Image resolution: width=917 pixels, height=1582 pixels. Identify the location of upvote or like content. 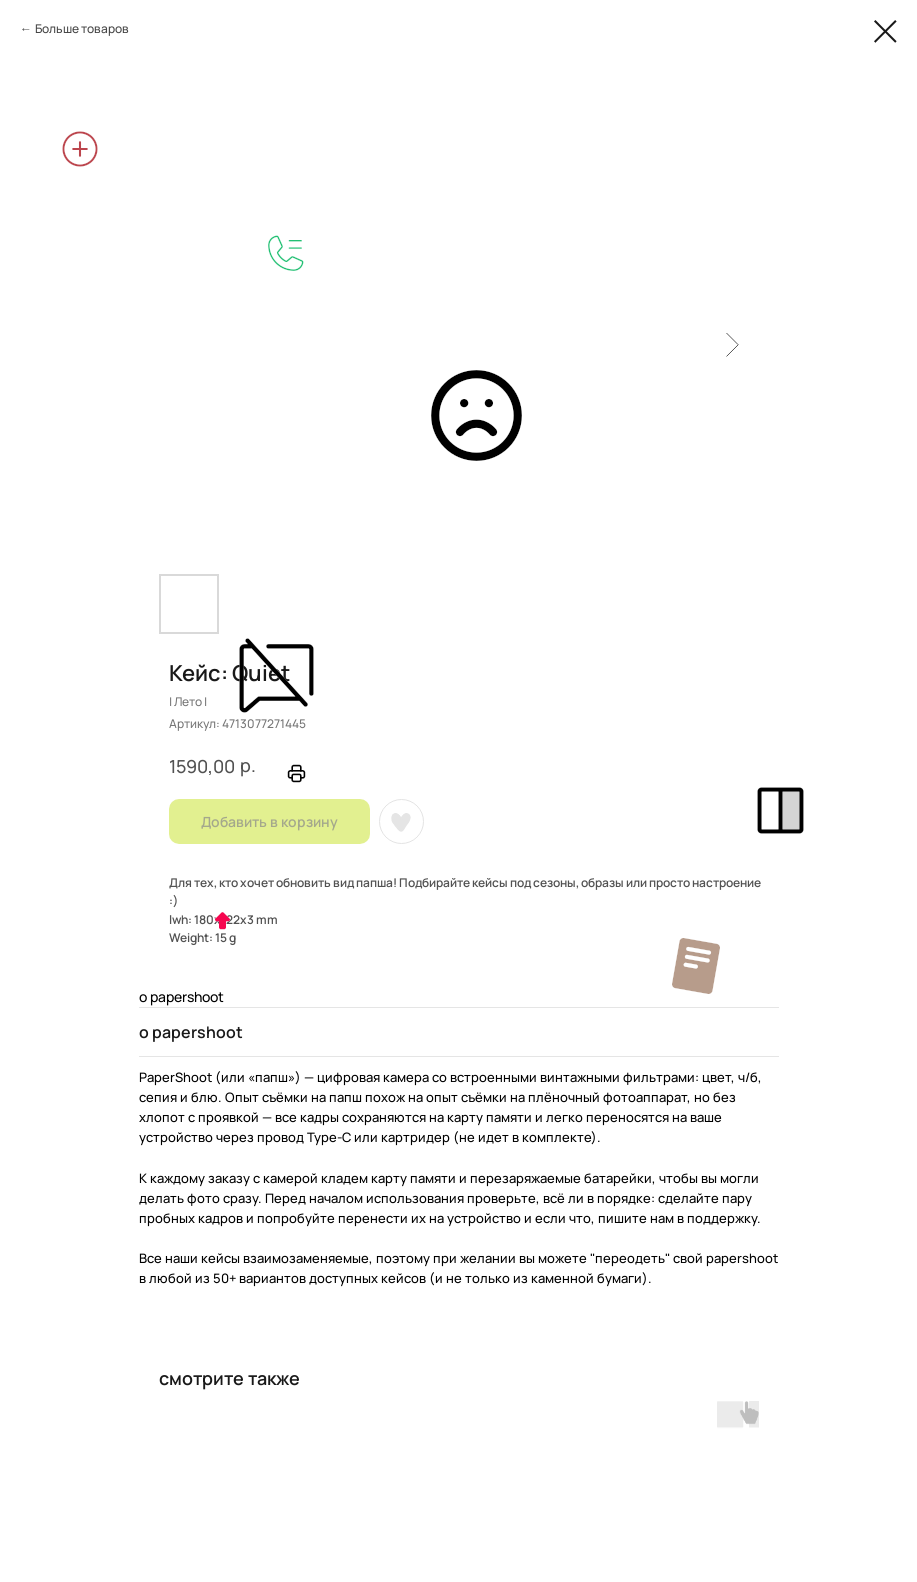
(222, 920).